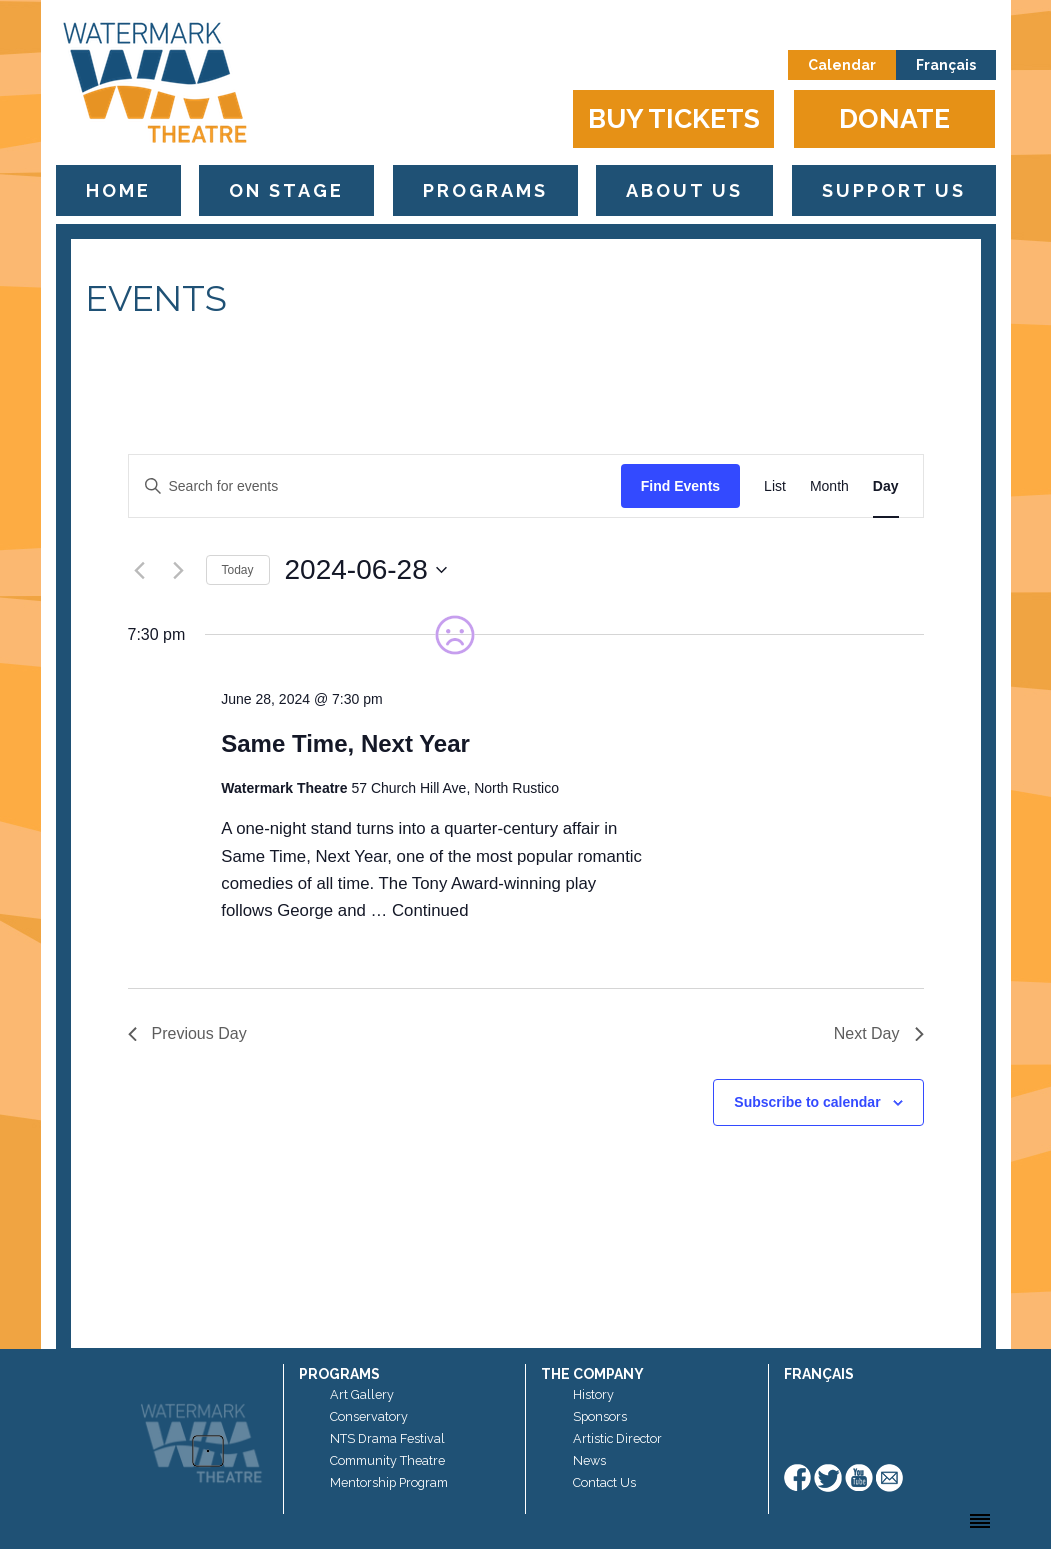  I want to click on indicates a roll result of one, so click(208, 1451).